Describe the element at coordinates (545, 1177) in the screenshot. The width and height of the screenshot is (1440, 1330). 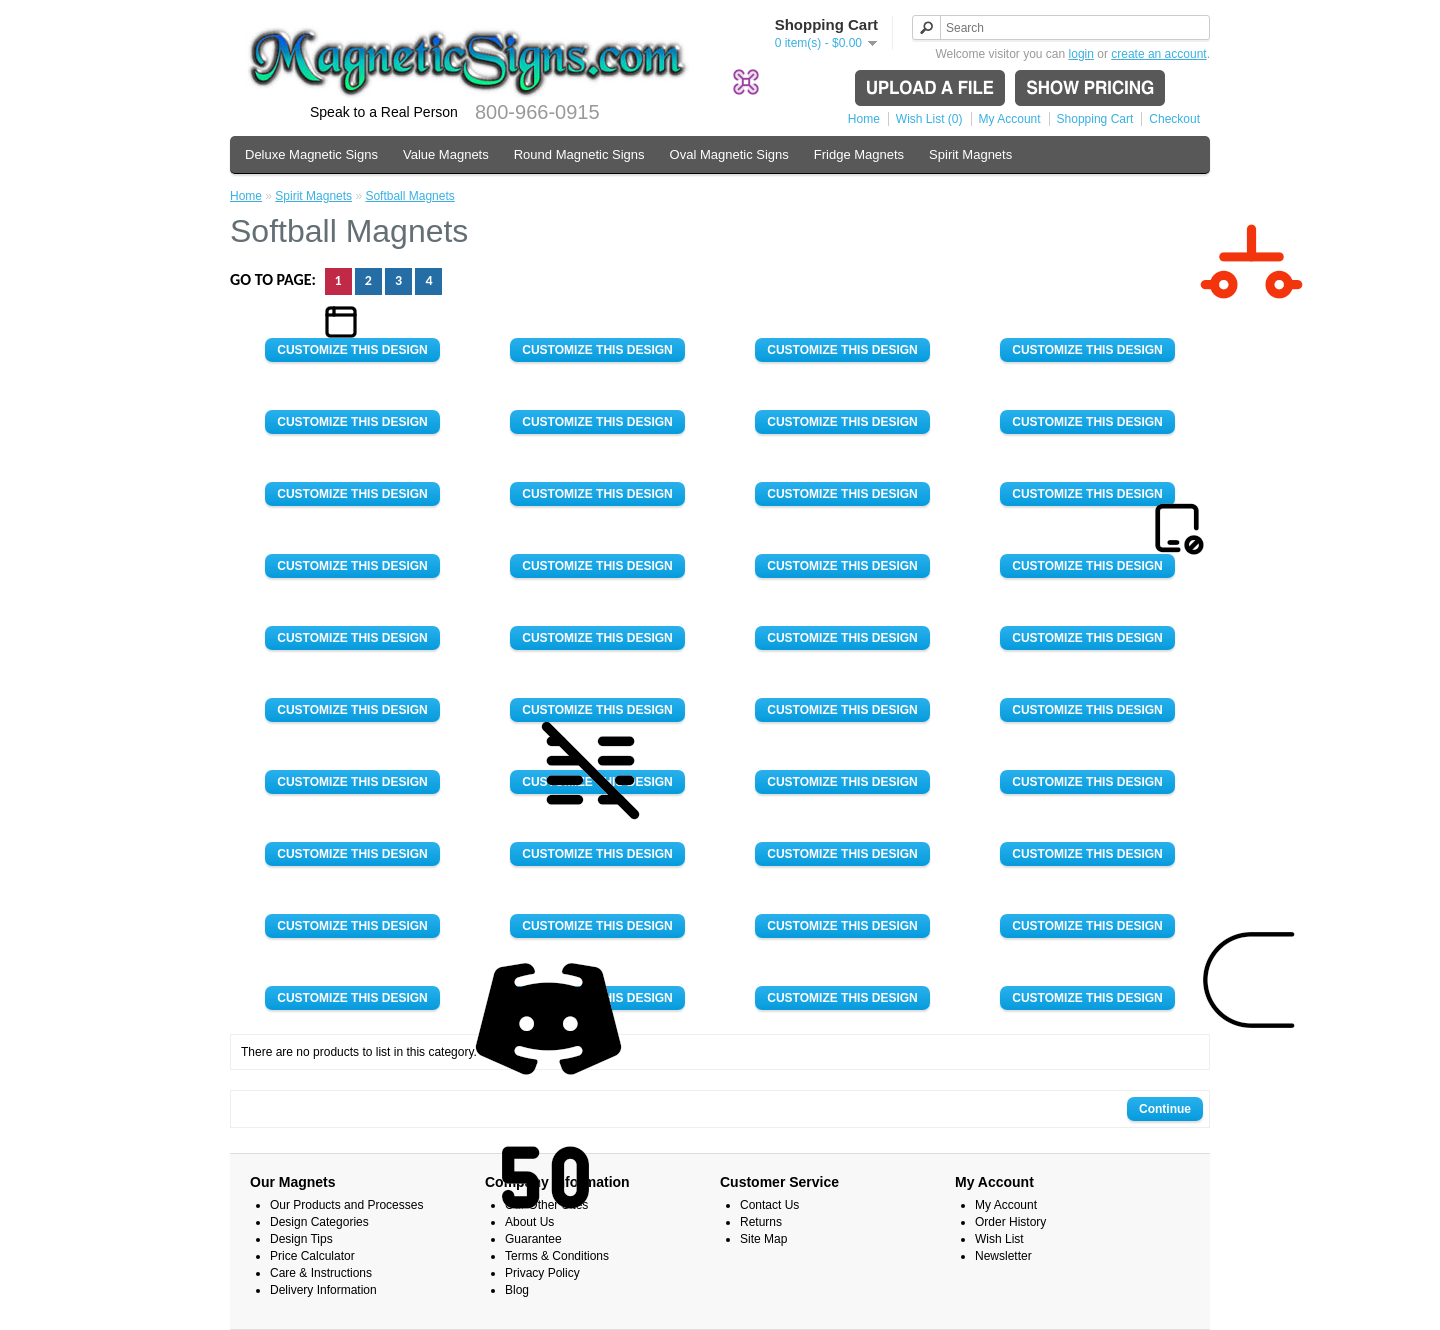
I see `indicates a count or quantity of 50` at that location.